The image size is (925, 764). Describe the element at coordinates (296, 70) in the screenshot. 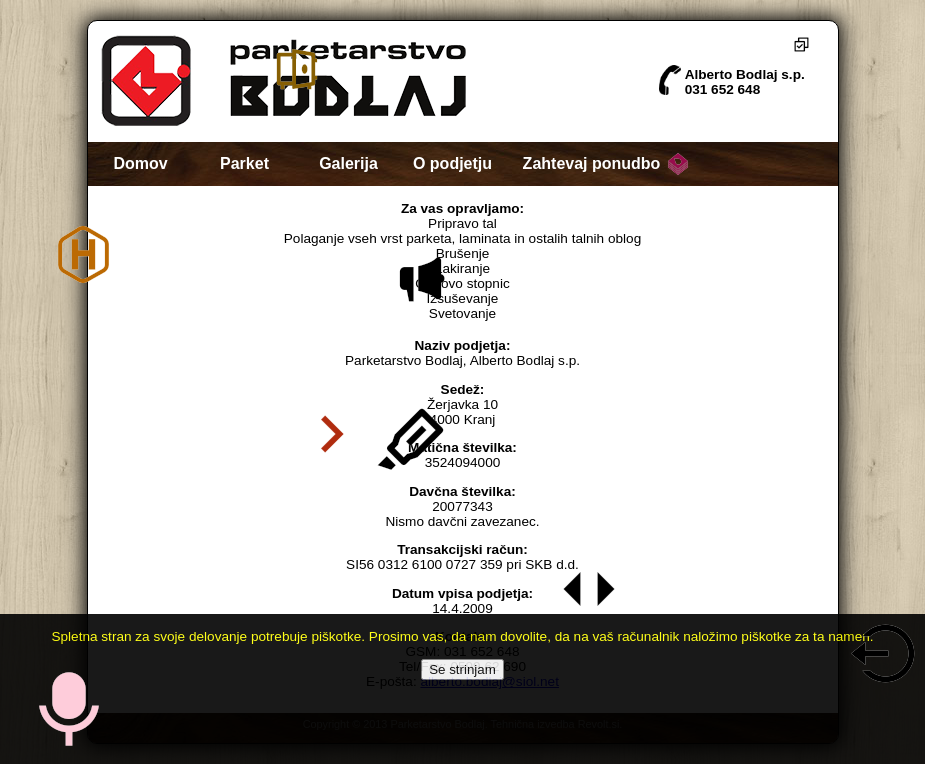

I see `access secure storage or vault` at that location.